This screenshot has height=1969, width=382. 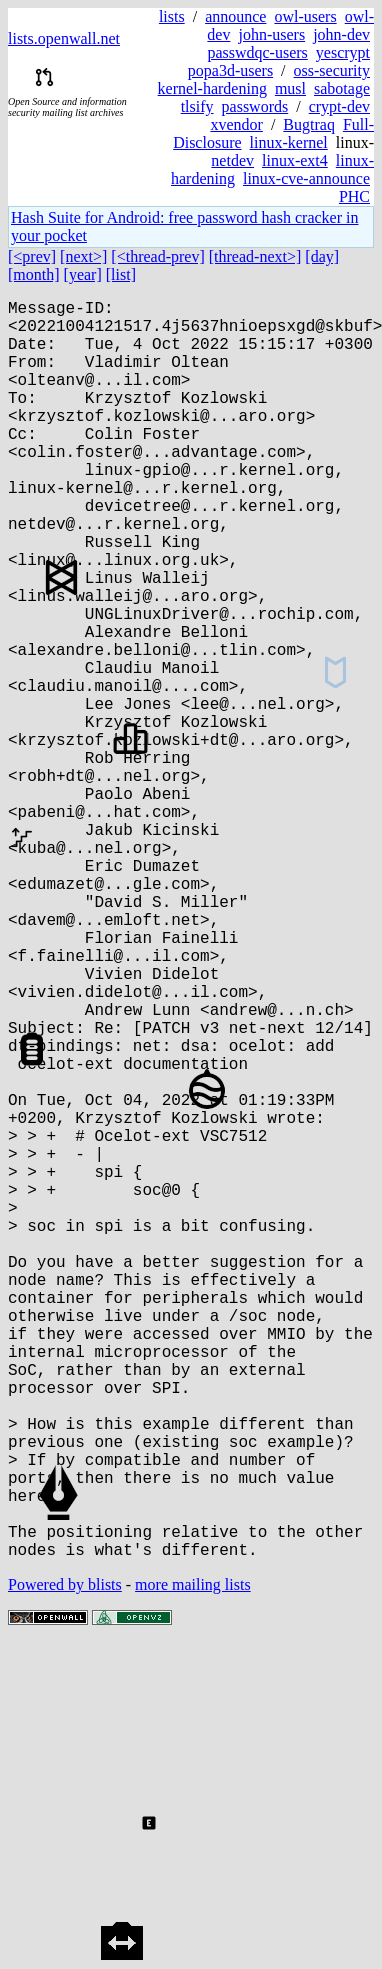 What do you see at coordinates (32, 1049) in the screenshot?
I see `indicates full or high battery level` at bounding box center [32, 1049].